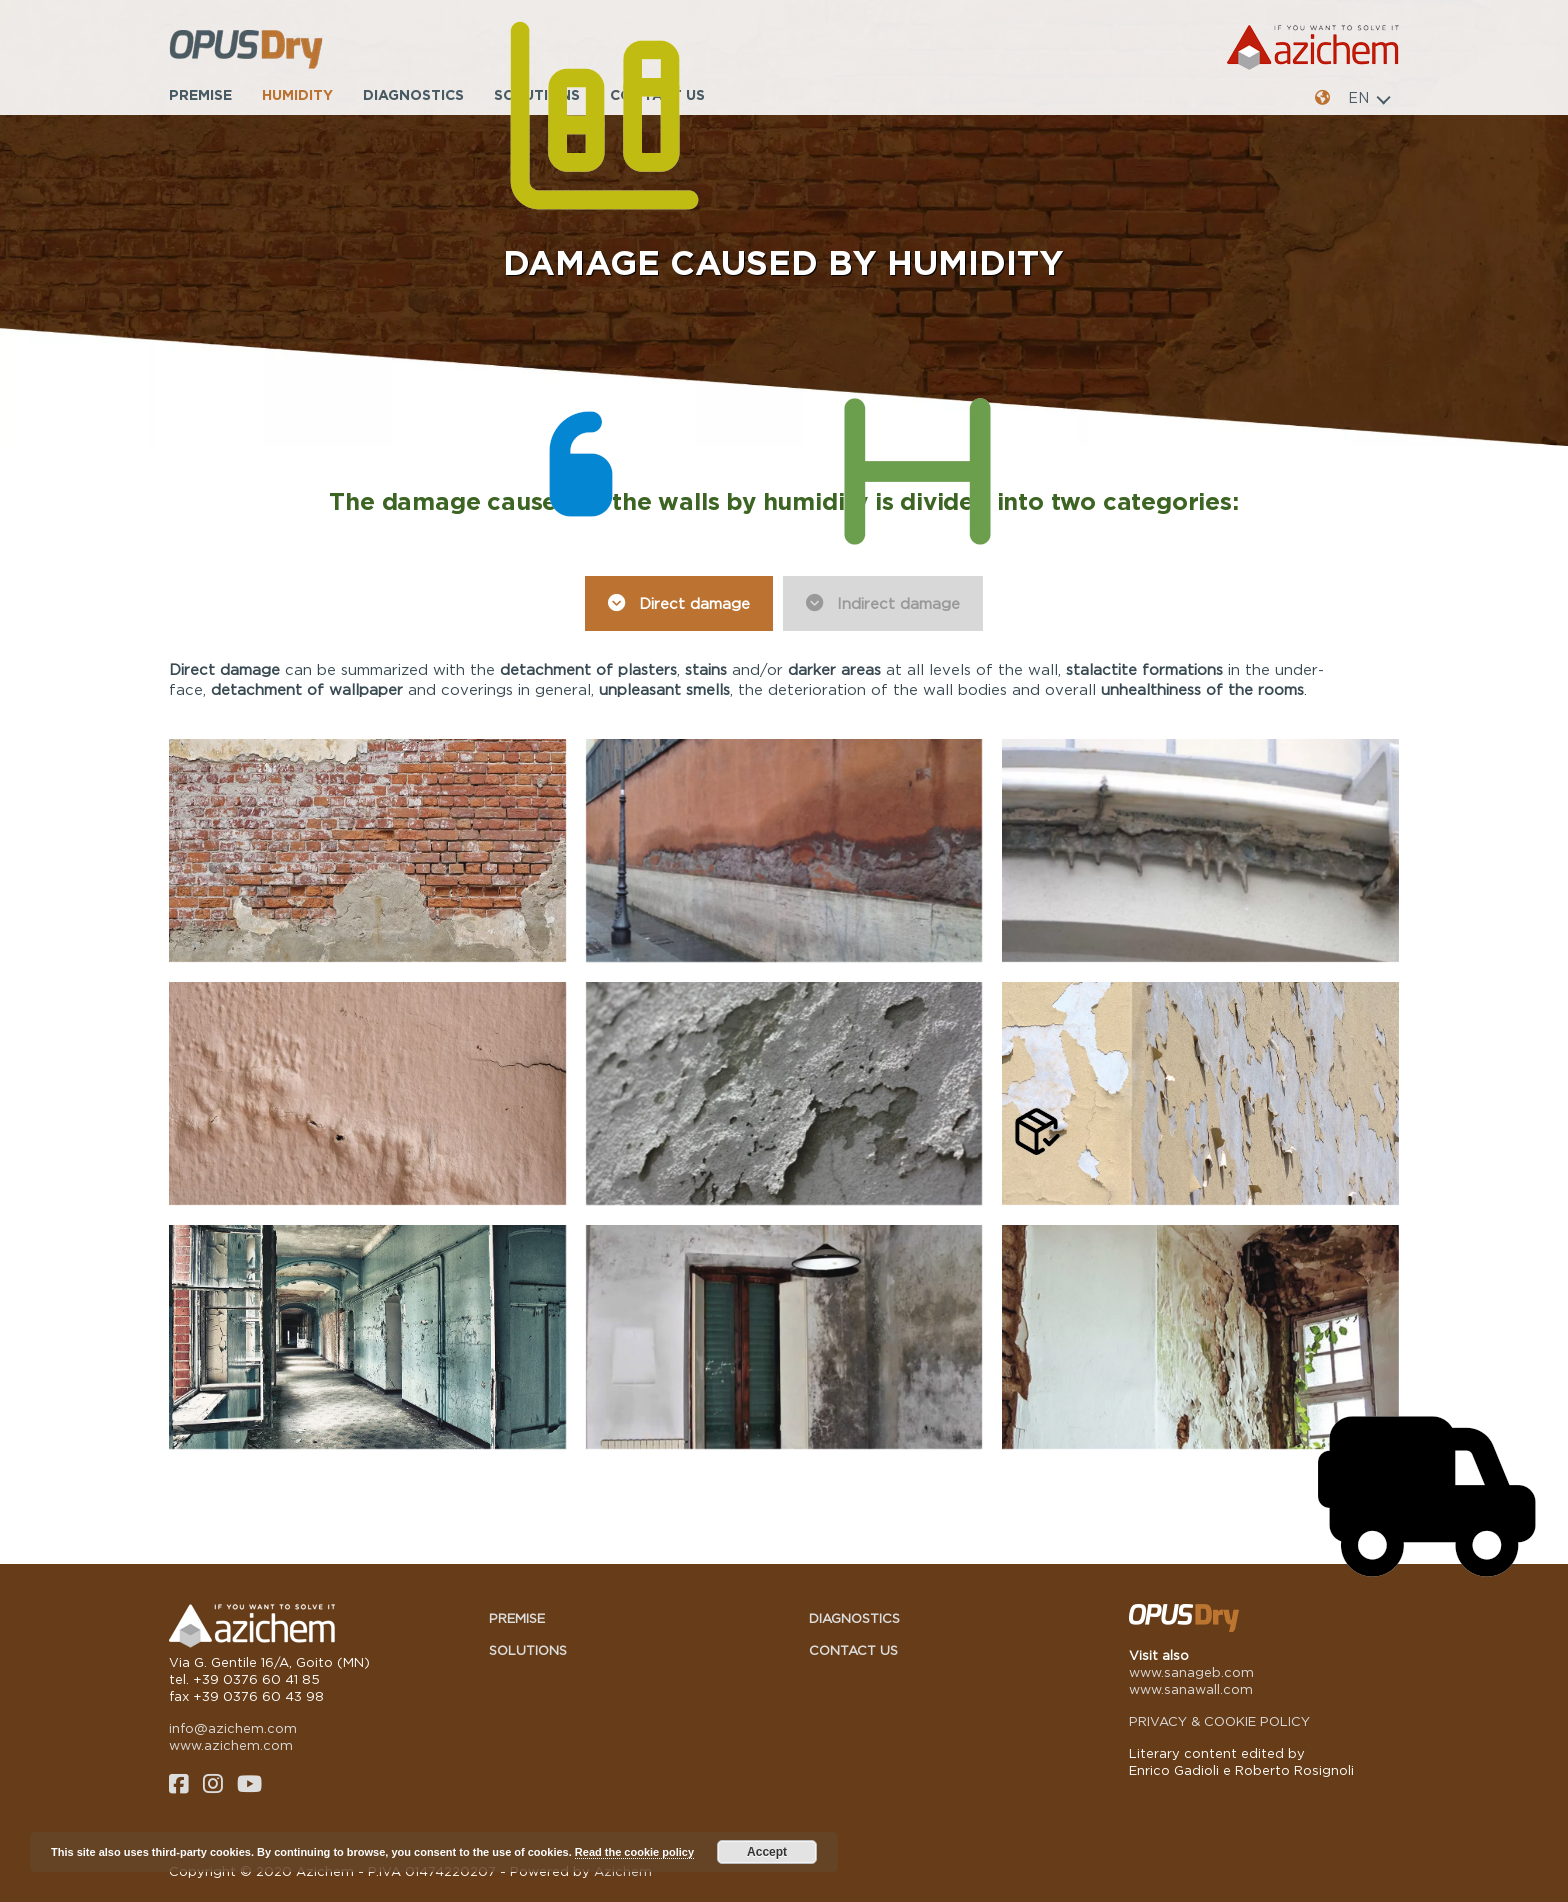 This screenshot has width=1568, height=1902. I want to click on insert a left single quotation mark, so click(581, 464).